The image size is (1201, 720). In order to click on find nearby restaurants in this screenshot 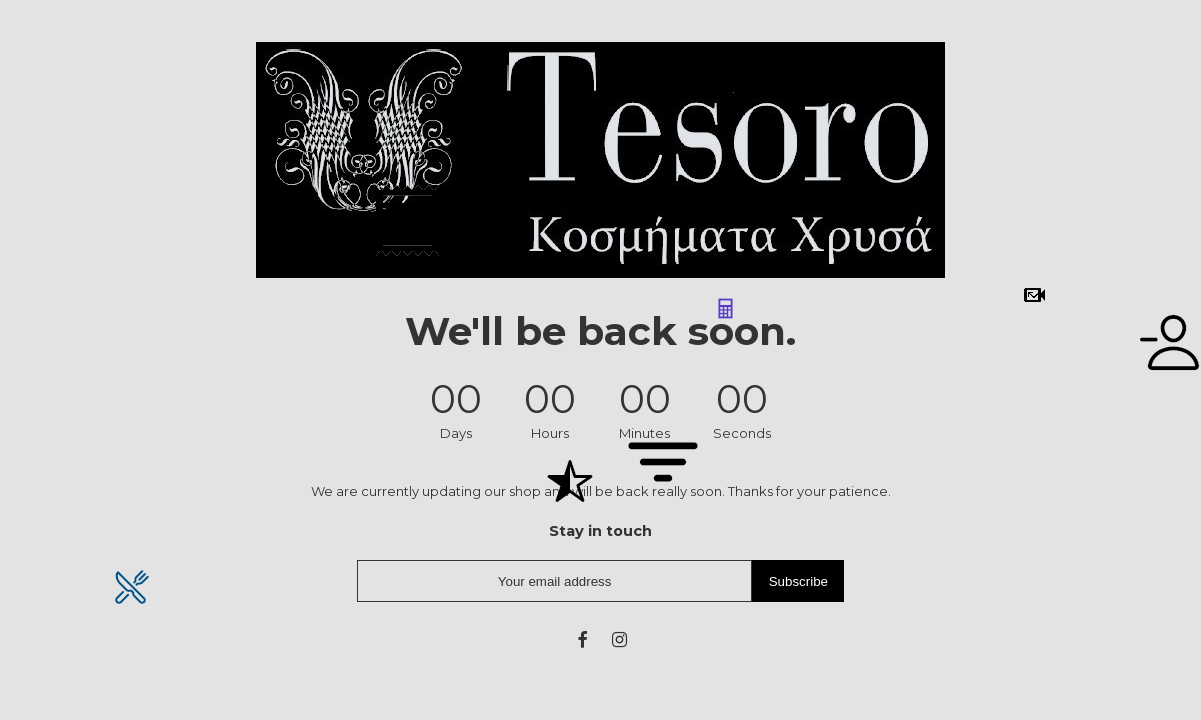, I will do `click(132, 587)`.